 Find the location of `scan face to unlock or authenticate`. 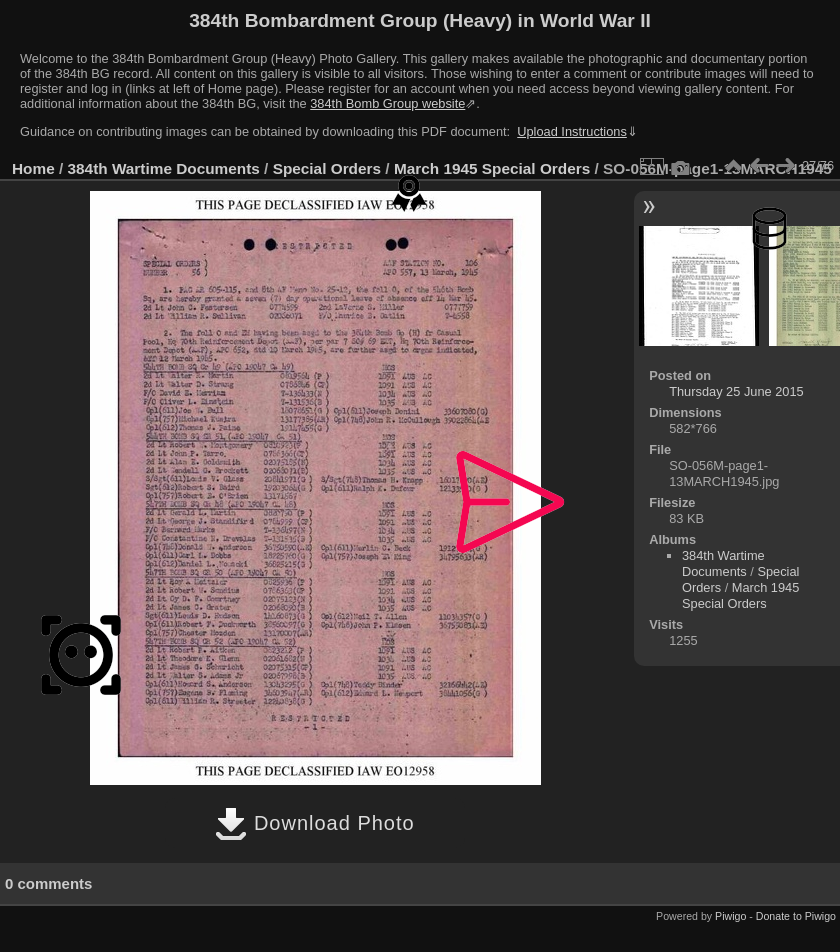

scan face to unlock or authenticate is located at coordinates (81, 655).